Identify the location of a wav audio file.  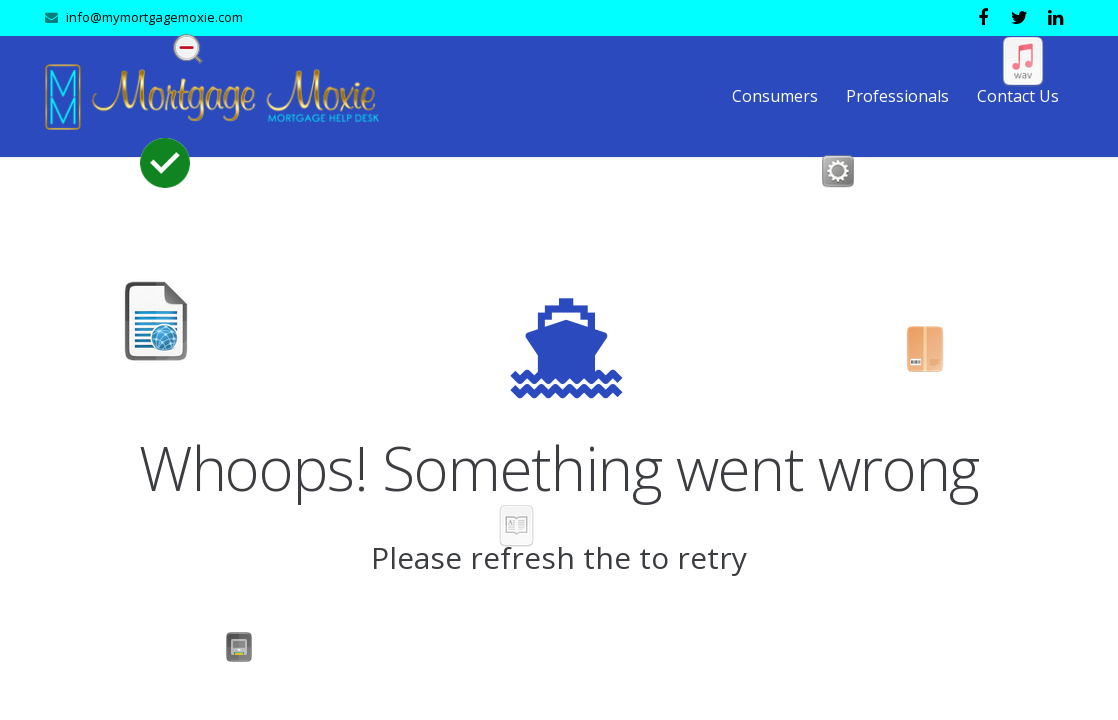
(1023, 61).